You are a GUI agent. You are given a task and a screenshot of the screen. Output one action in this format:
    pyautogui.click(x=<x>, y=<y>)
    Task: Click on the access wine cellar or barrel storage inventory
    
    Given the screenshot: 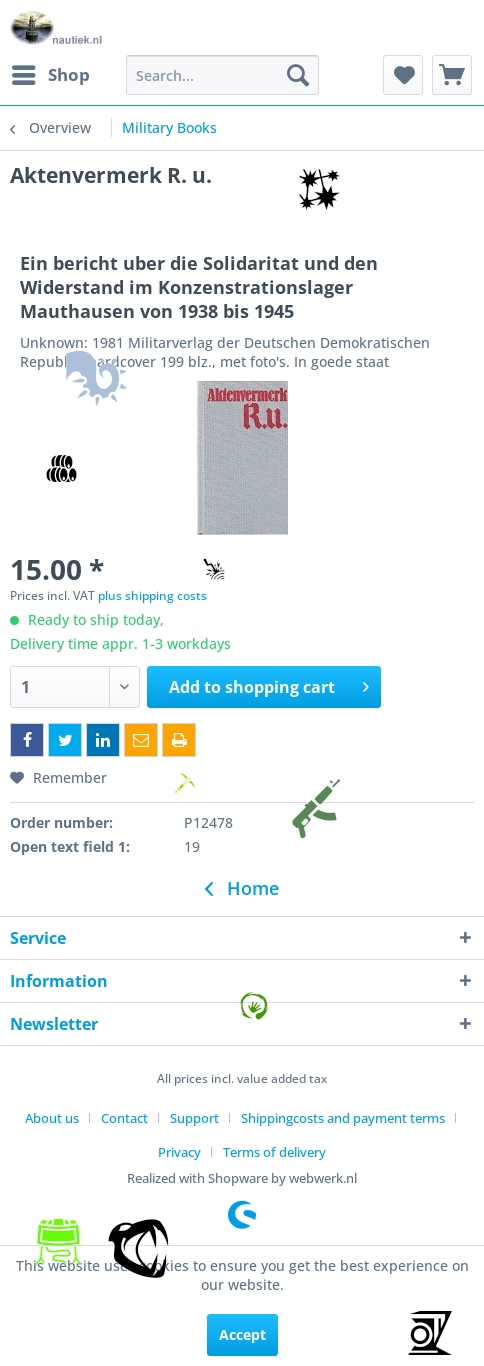 What is the action you would take?
    pyautogui.click(x=61, y=468)
    